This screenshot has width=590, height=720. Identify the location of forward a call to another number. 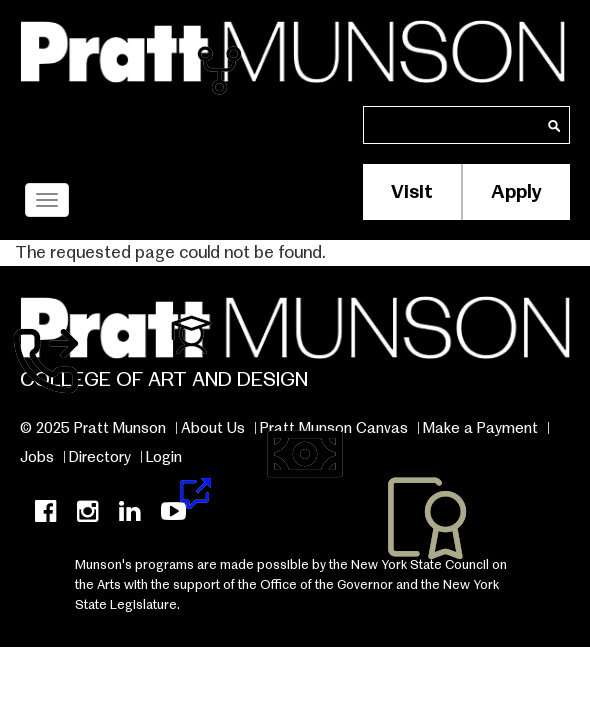
(46, 361).